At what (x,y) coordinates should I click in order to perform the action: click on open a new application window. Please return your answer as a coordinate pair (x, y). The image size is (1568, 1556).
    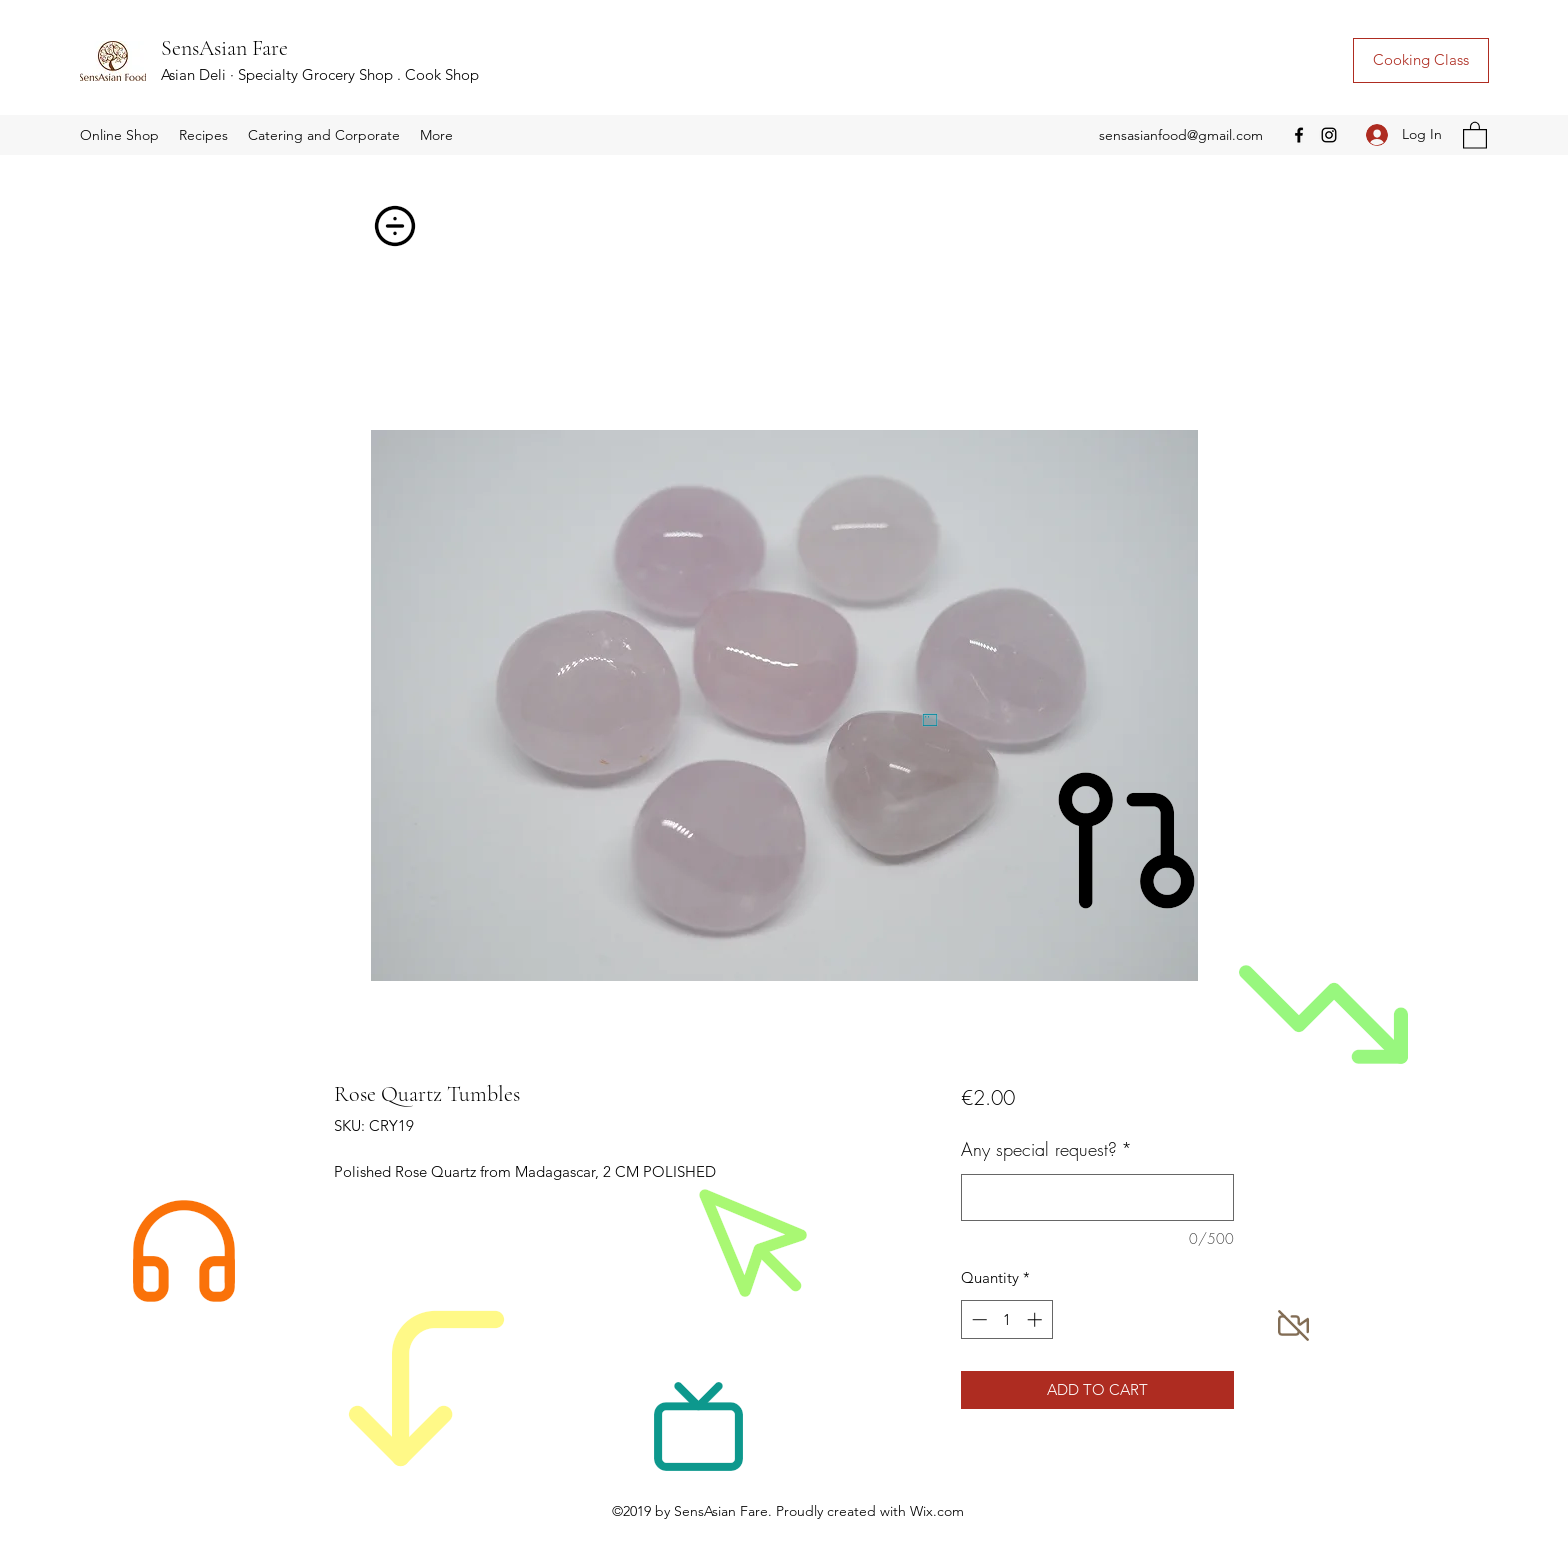
    Looking at the image, I should click on (930, 720).